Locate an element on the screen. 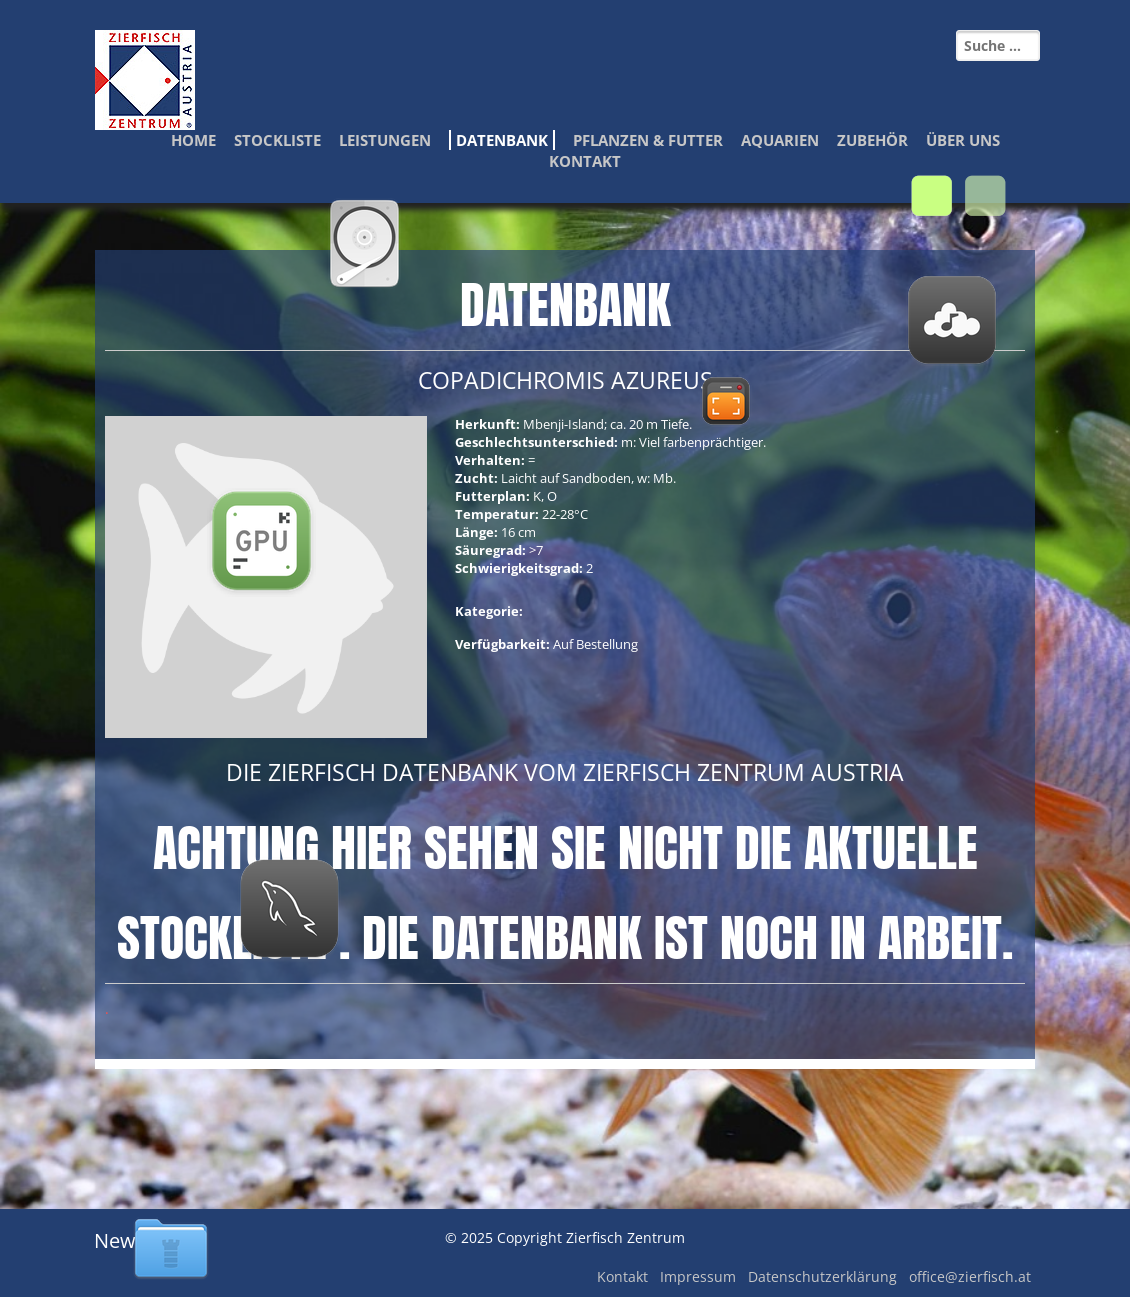  open mysql workbench database management tool is located at coordinates (289, 908).